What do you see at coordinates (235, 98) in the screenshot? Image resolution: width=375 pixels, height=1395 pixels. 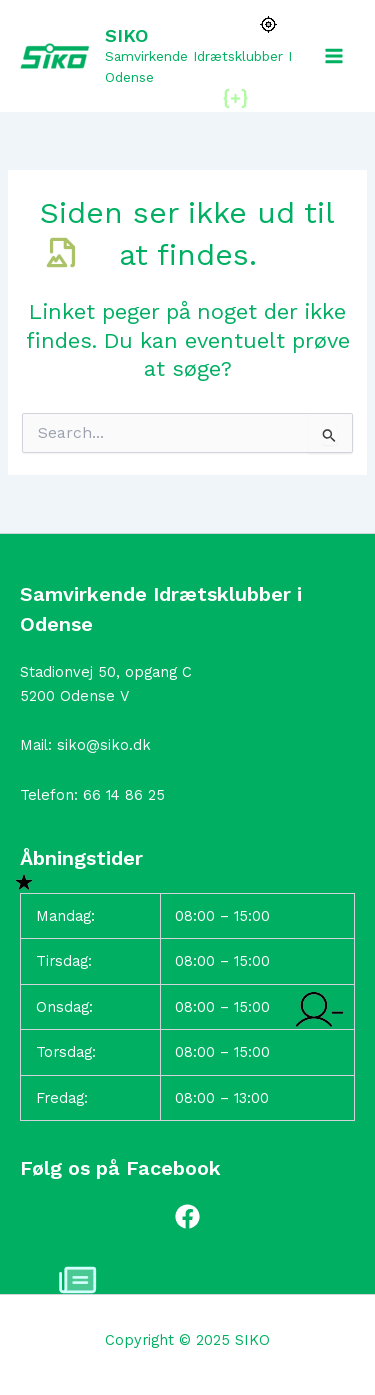 I see `add a new code snippet or block` at bounding box center [235, 98].